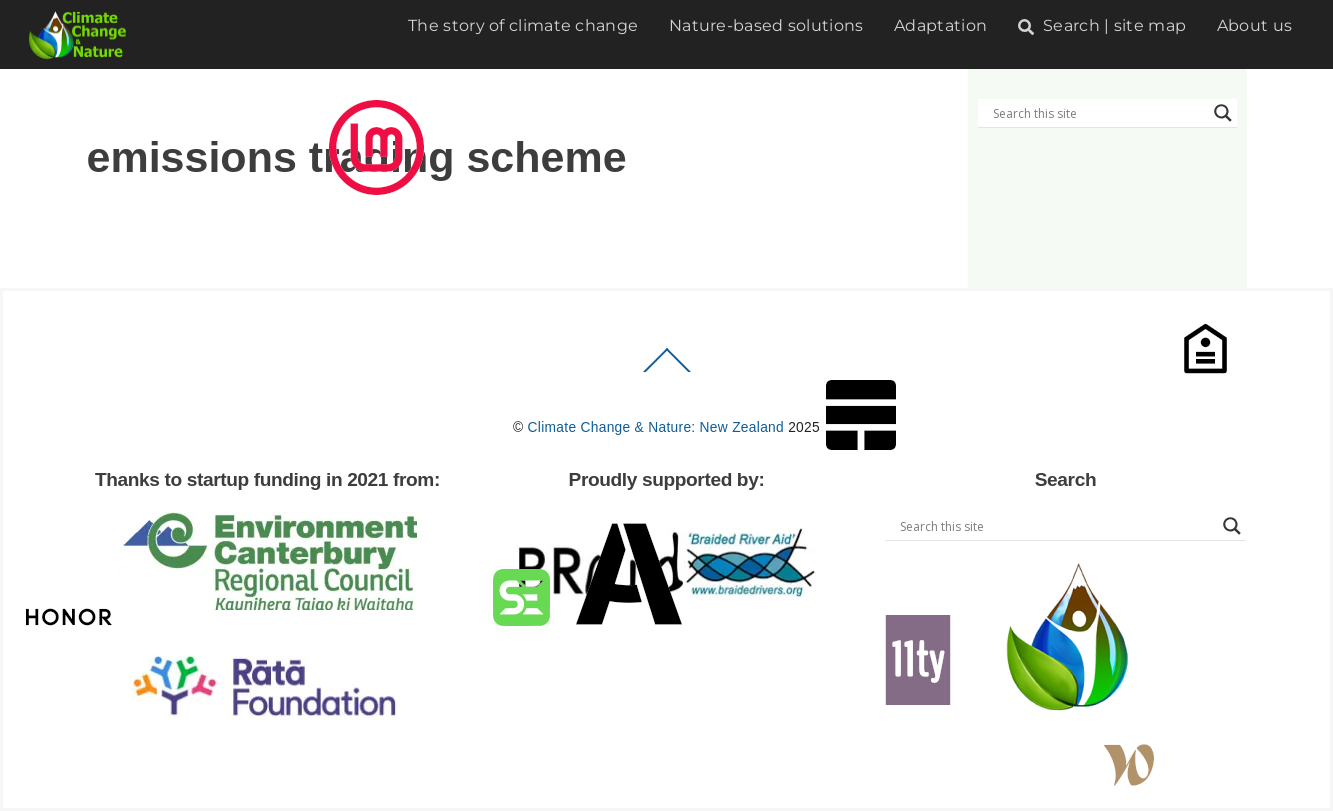 The height and width of the screenshot is (811, 1333). I want to click on honor brand logo, so click(69, 617).